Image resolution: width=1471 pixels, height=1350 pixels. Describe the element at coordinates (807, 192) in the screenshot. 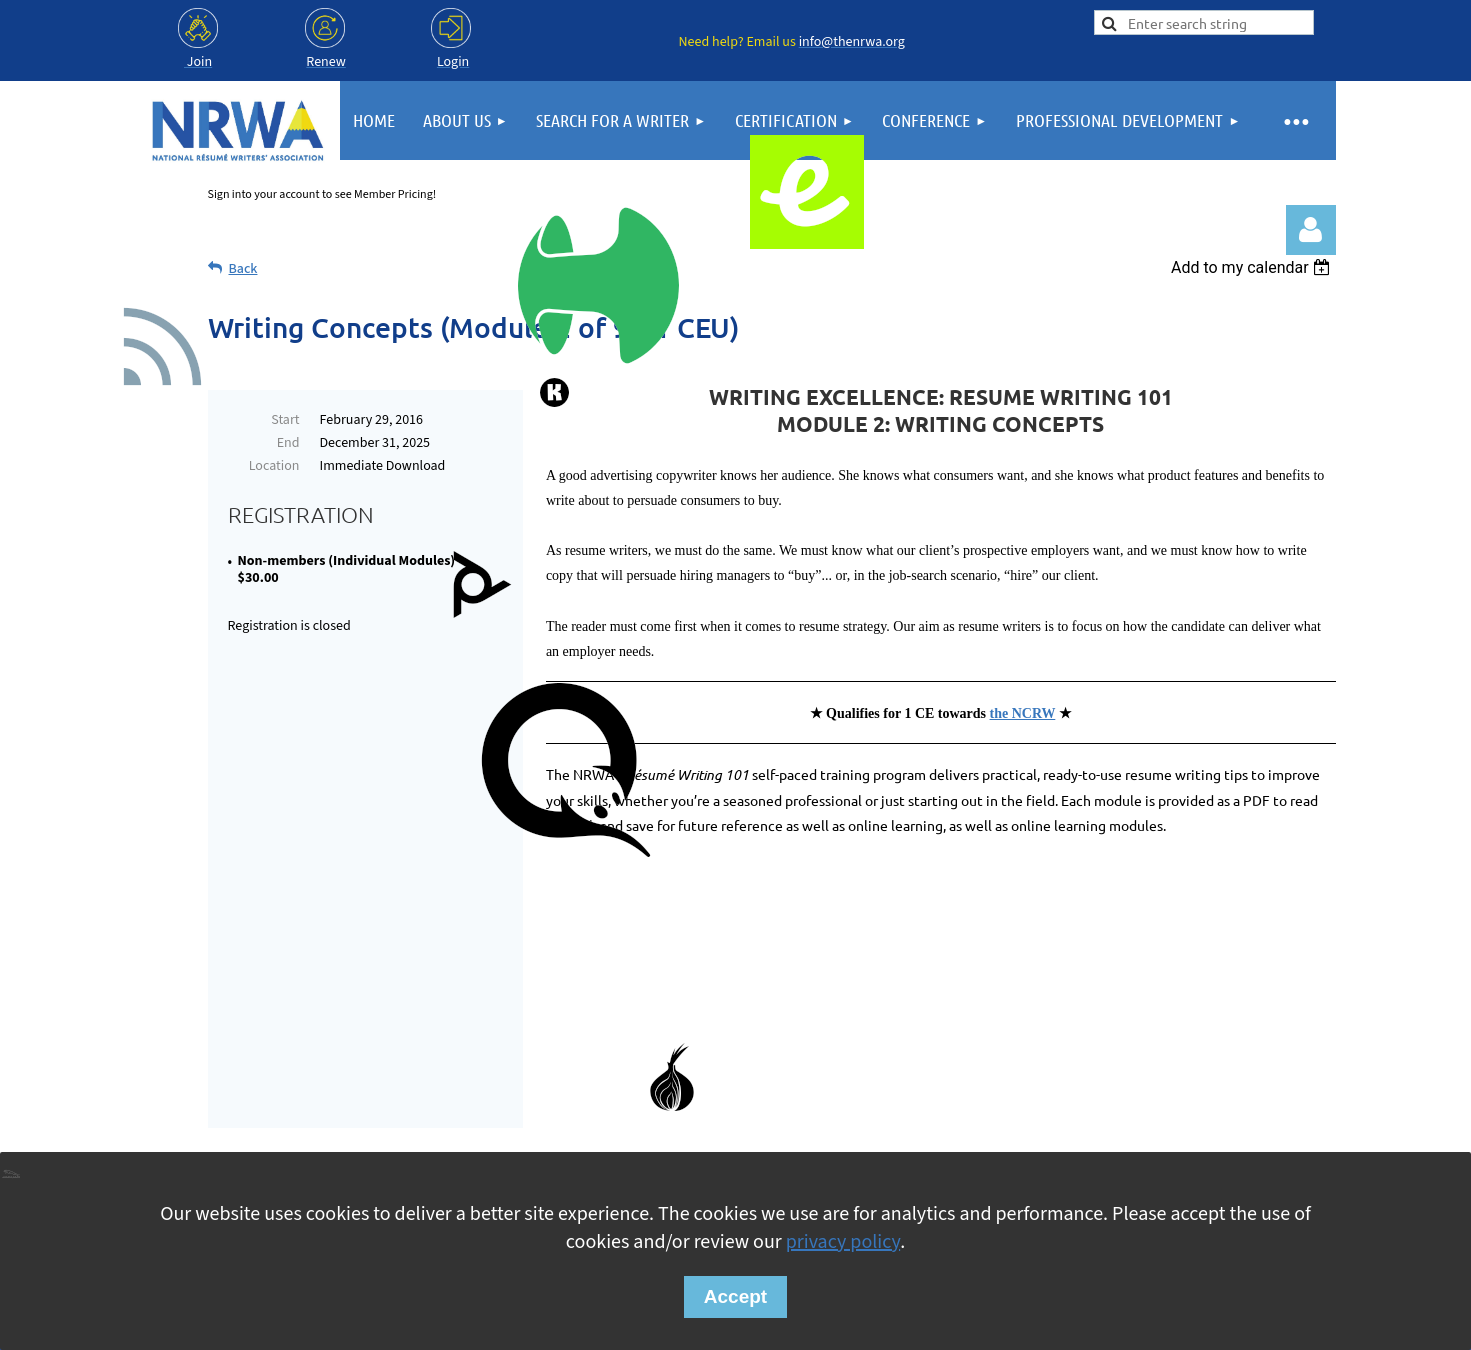

I see `ember.js framework logo` at that location.